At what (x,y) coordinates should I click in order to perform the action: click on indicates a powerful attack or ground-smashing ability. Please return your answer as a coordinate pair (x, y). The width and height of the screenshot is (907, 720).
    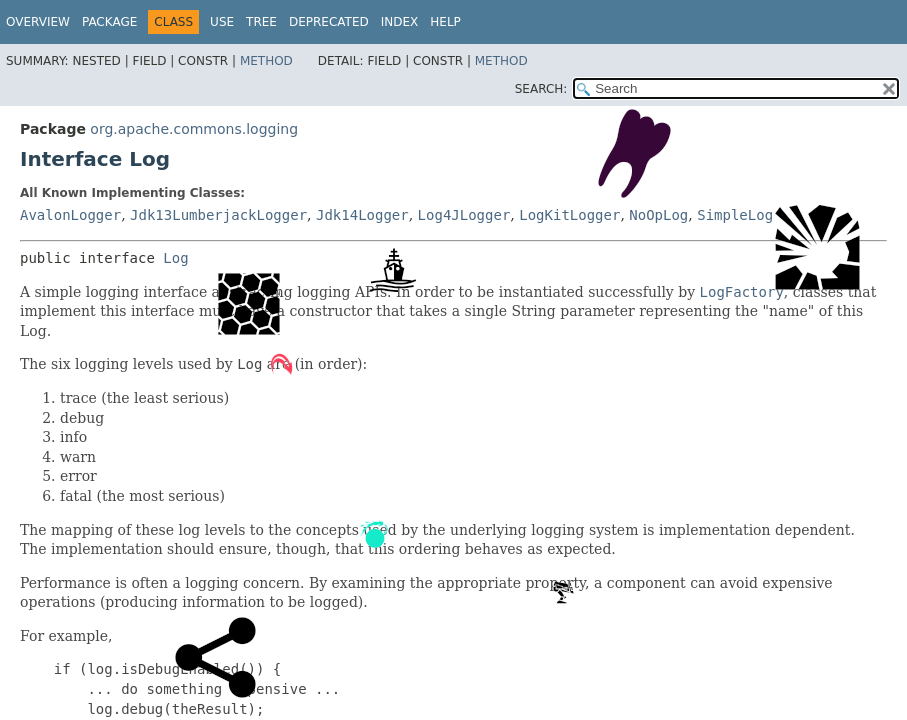
    Looking at the image, I should click on (817, 247).